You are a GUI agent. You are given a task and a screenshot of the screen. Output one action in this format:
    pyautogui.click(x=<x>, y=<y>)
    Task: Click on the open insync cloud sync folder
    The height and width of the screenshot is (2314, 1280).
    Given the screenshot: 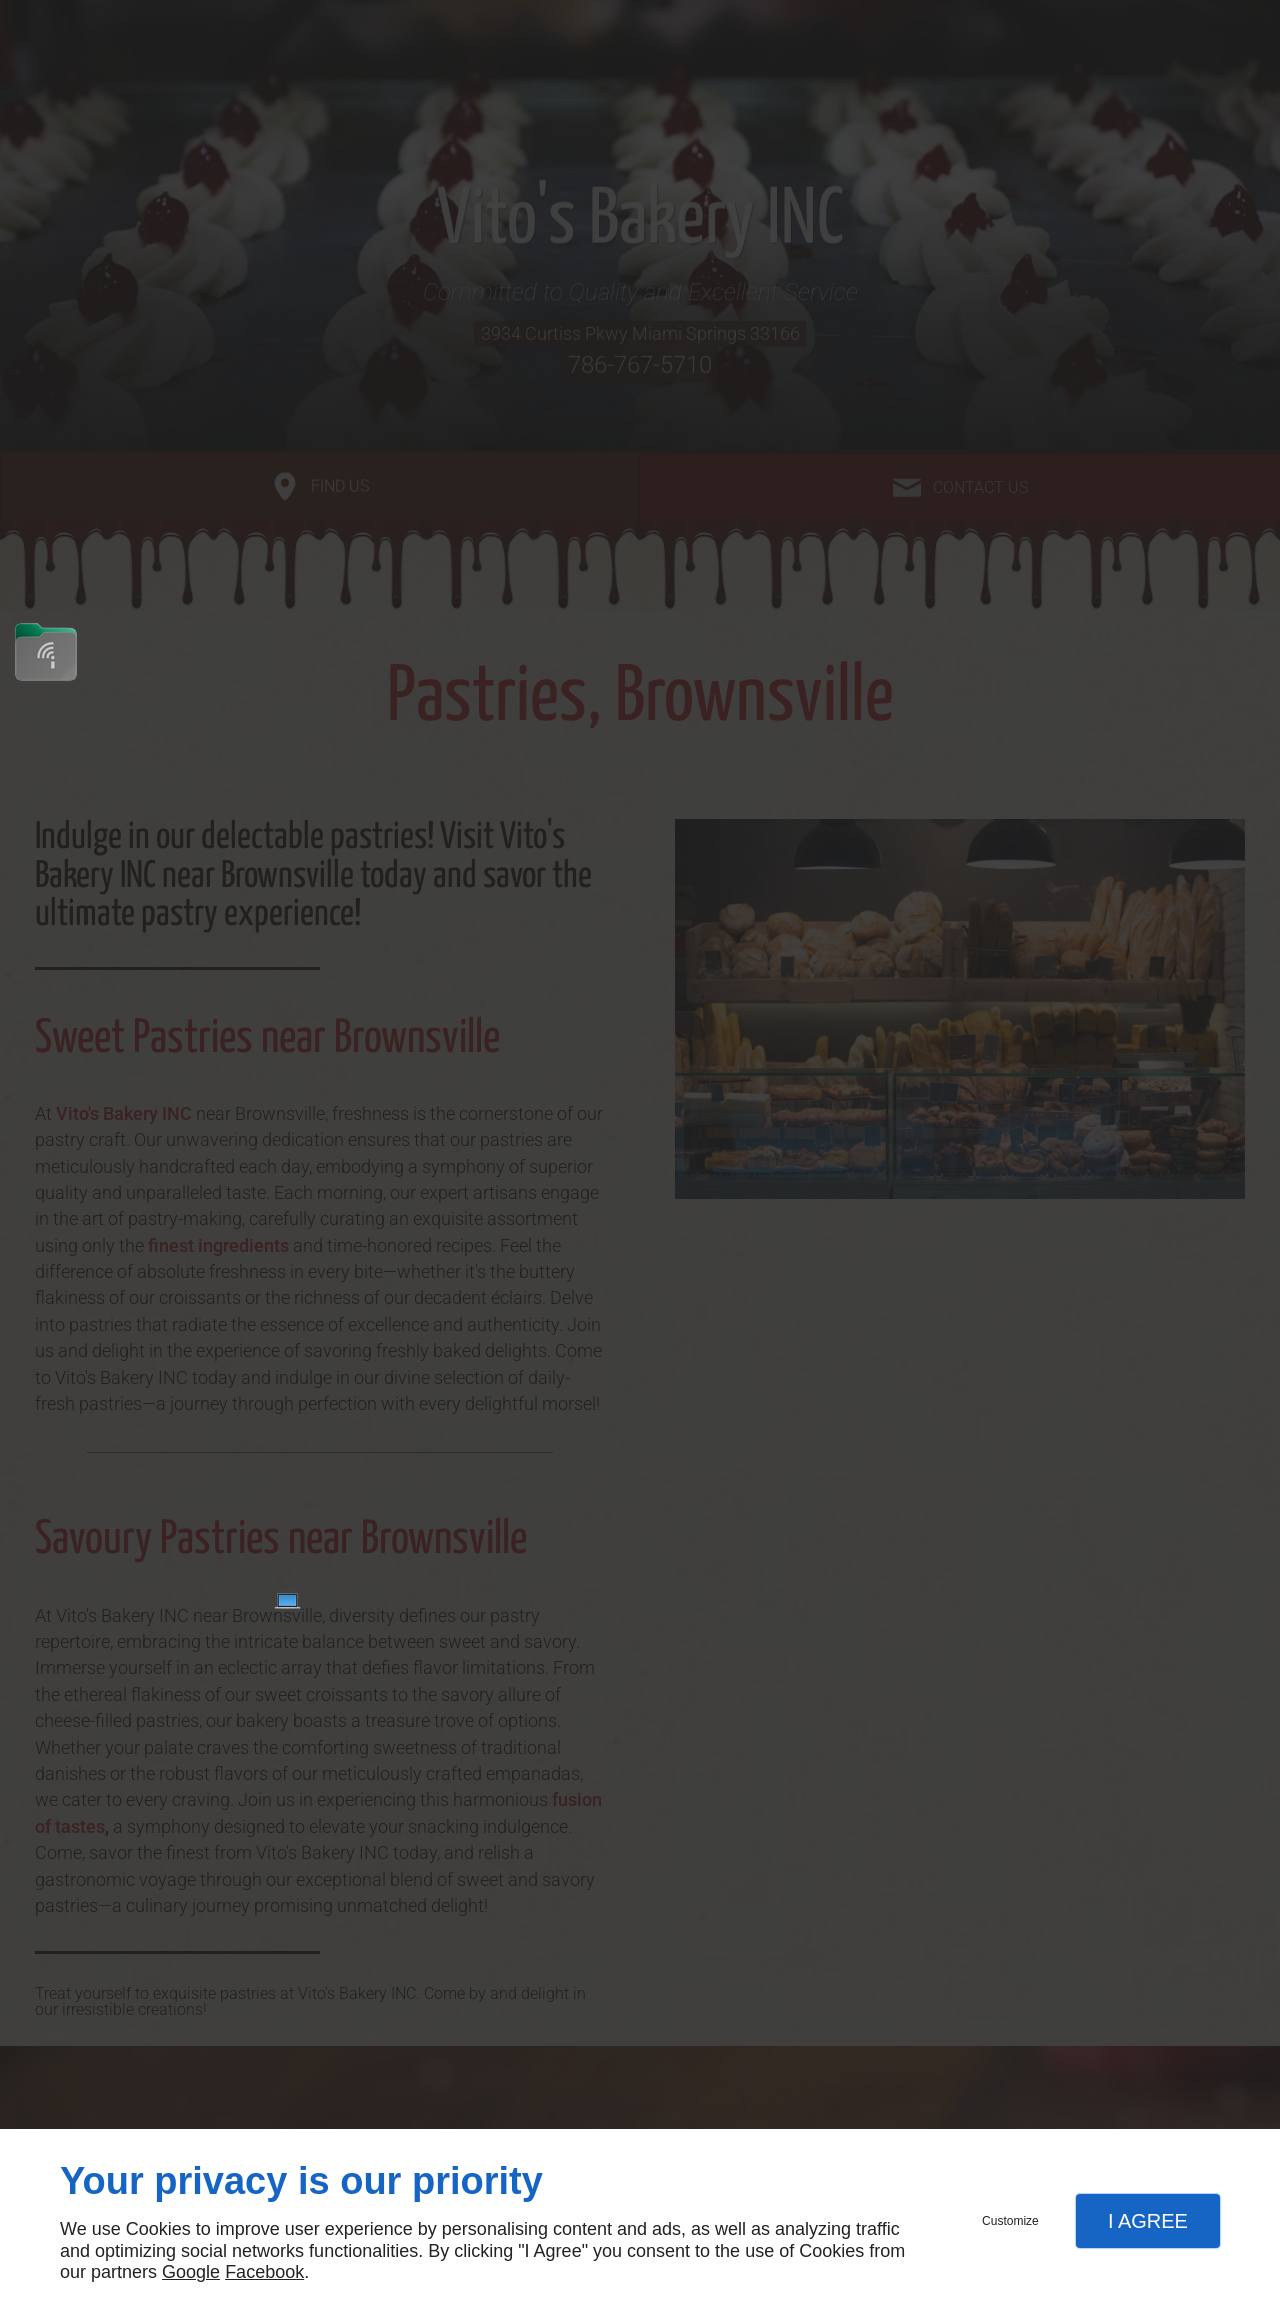 What is the action you would take?
    pyautogui.click(x=46, y=652)
    